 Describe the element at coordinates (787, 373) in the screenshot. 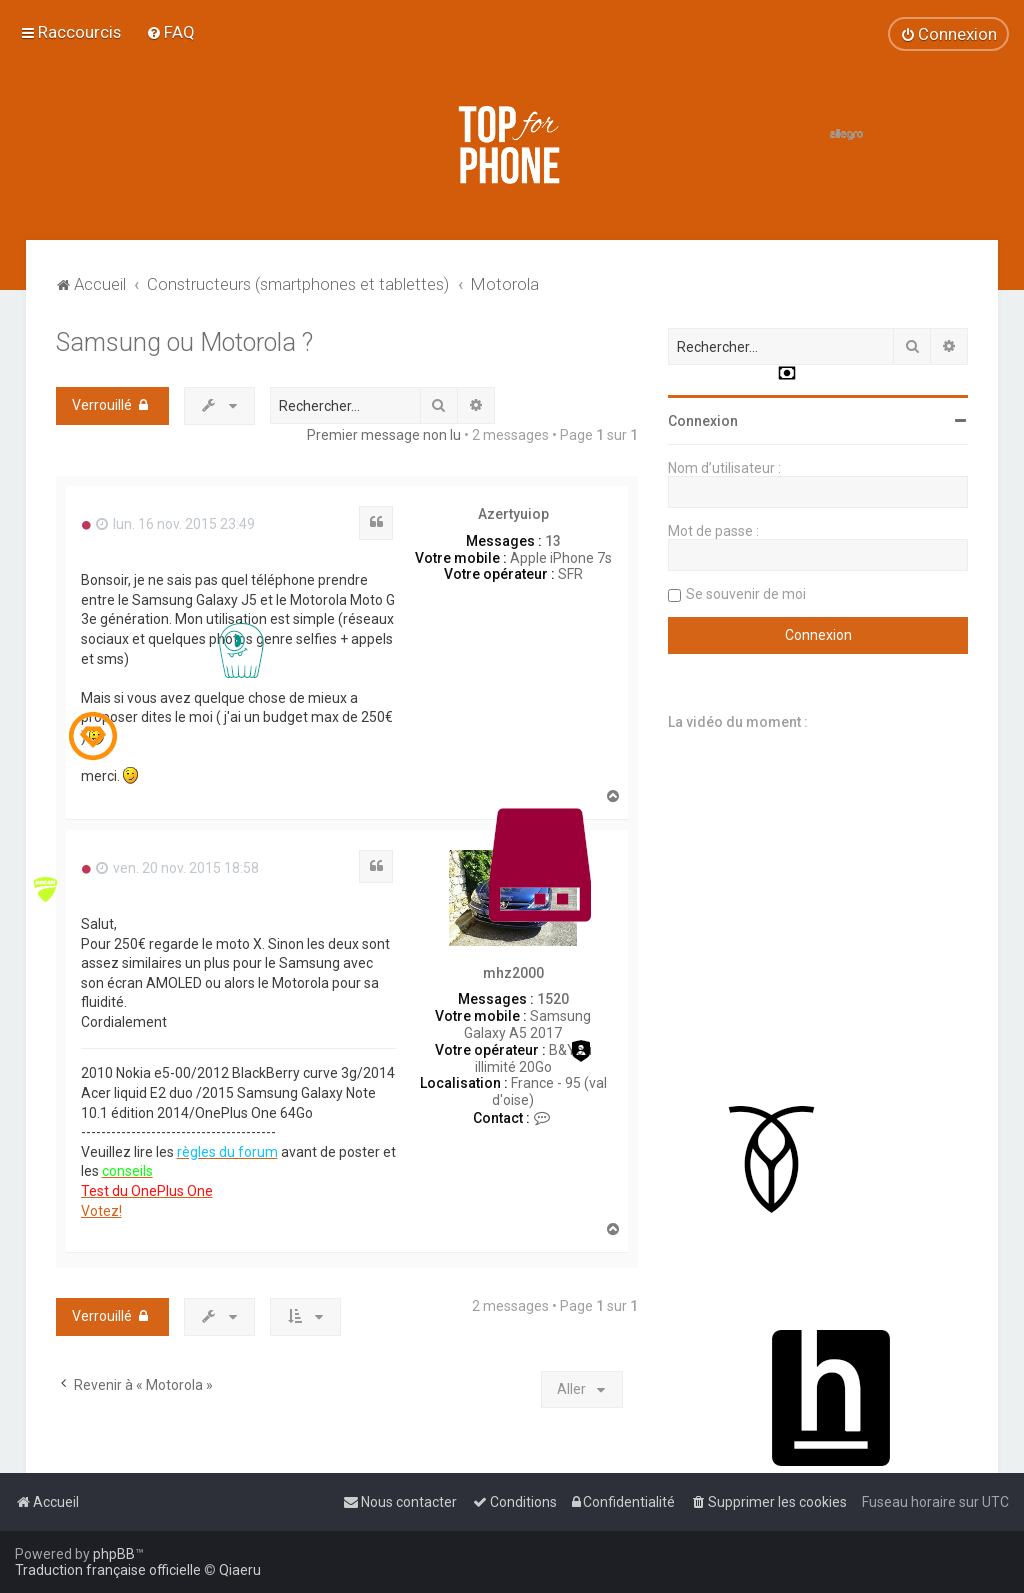

I see `view cash or currency balance` at that location.